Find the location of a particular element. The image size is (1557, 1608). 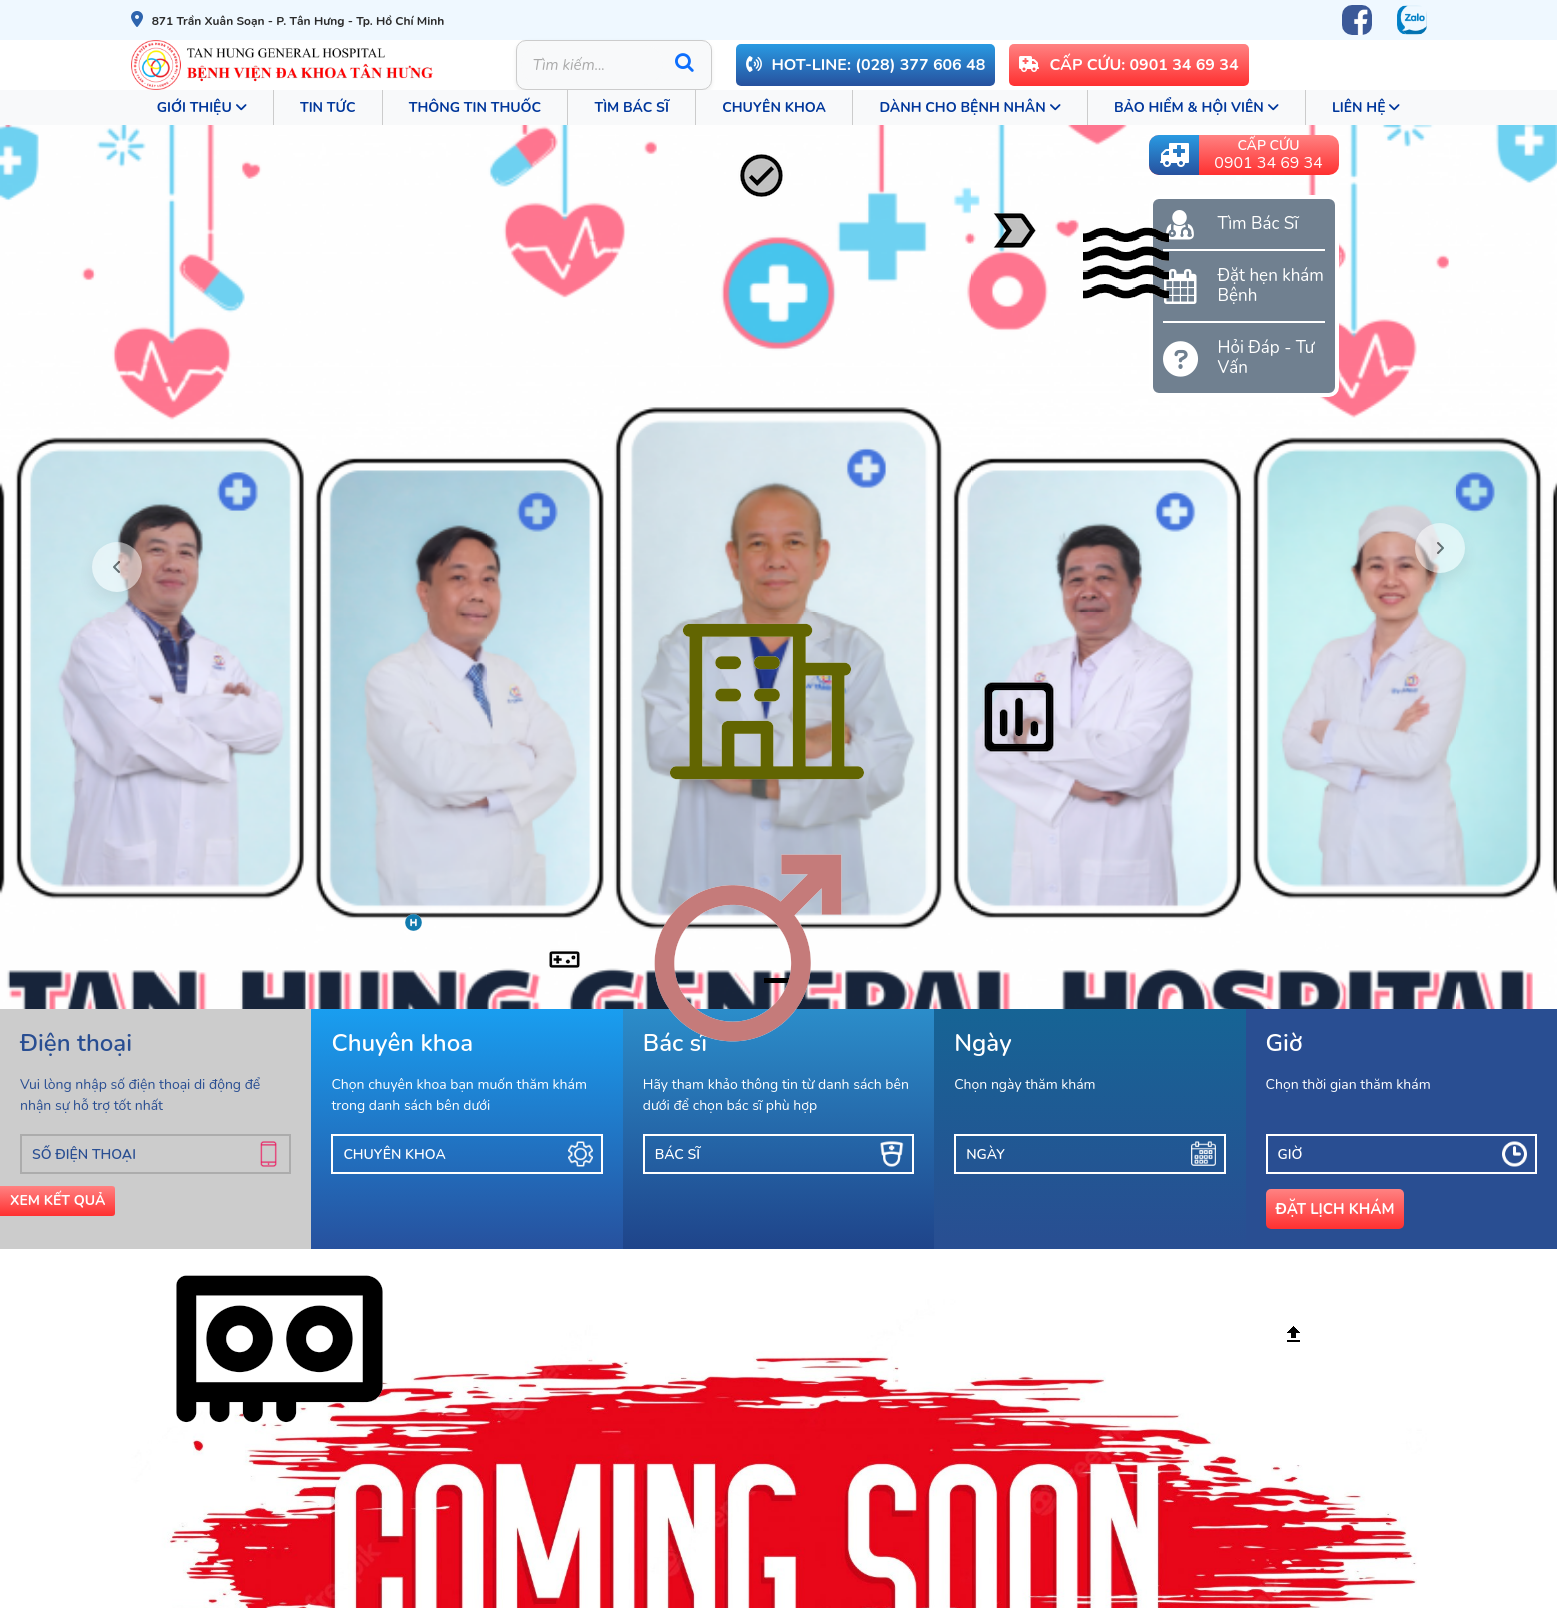

indicates a hospital or medical facility nearby is located at coordinates (413, 922).